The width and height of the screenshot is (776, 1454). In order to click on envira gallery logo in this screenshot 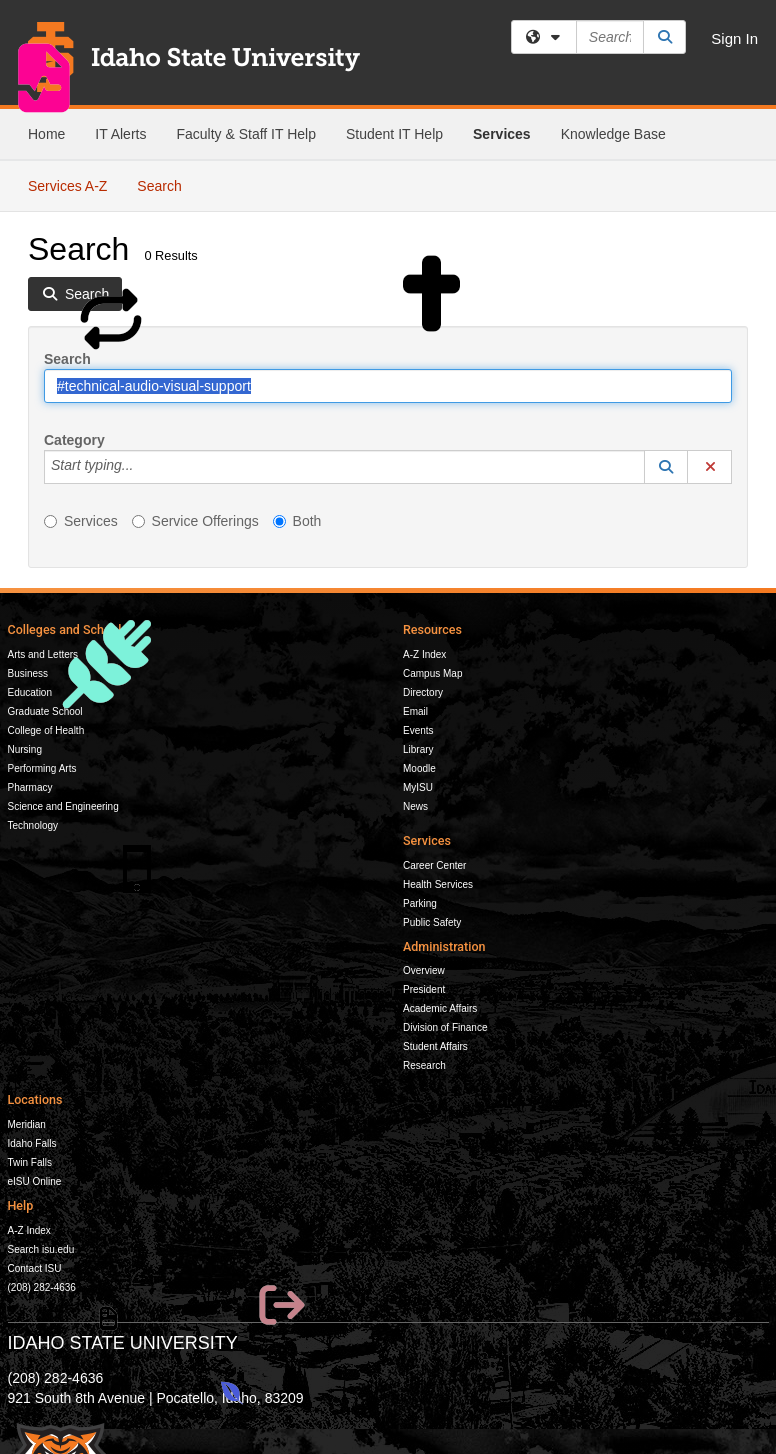, I will do `click(232, 1393)`.